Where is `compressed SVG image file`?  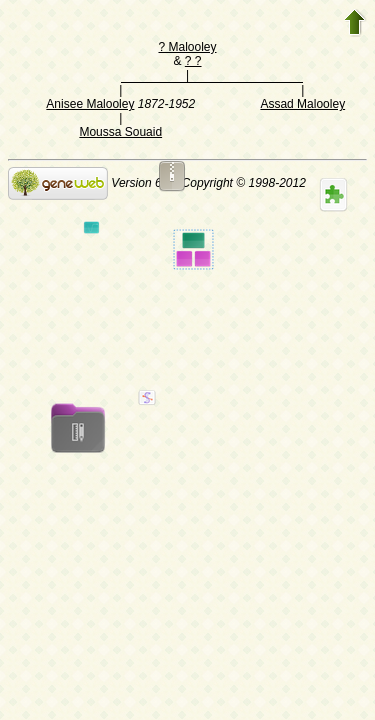
compressed SVG image file is located at coordinates (147, 397).